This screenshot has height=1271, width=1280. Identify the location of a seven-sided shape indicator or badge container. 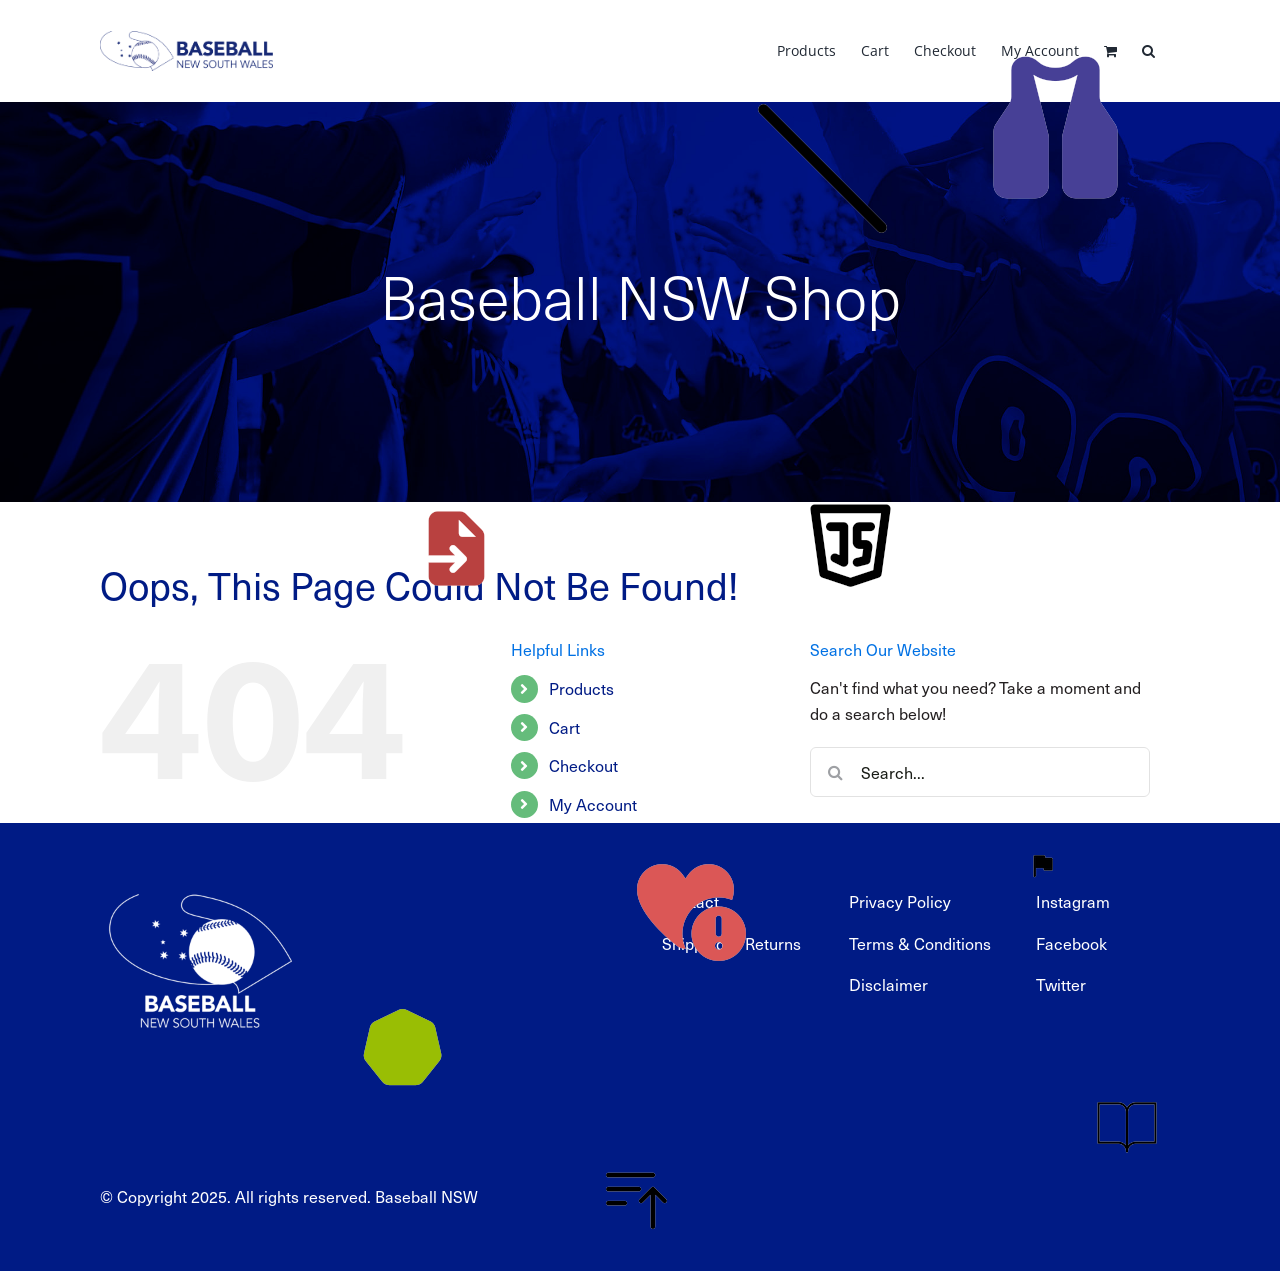
(402, 1049).